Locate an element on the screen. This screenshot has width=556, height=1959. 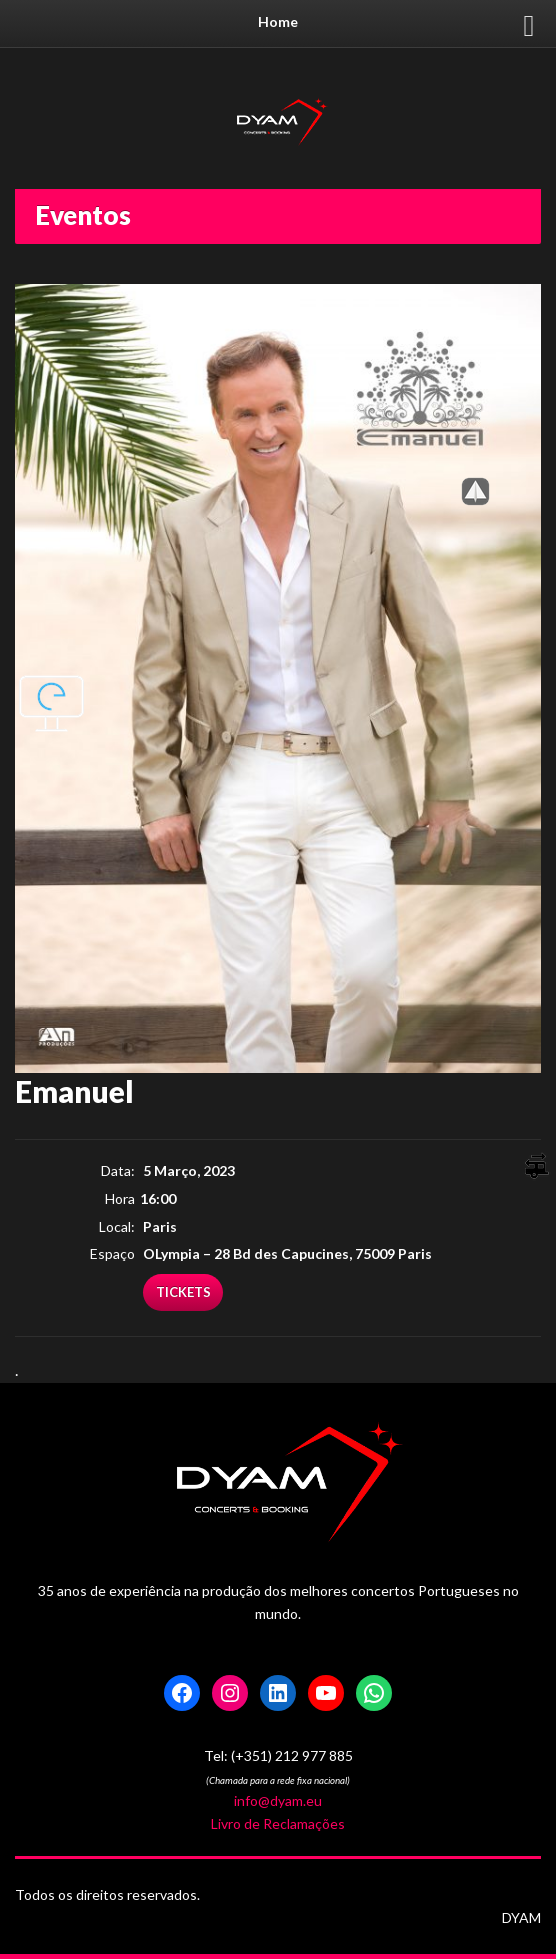
send or share content is located at coordinates (475, 491).